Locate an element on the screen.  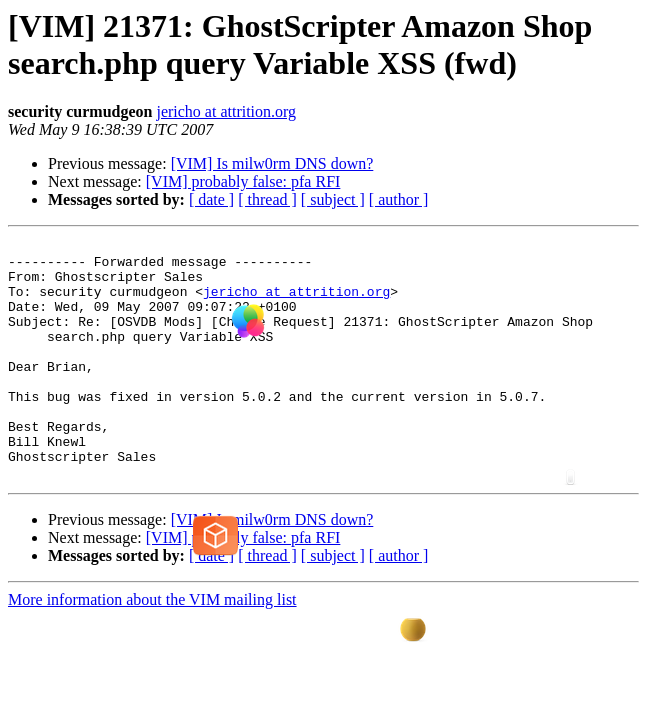
access HomePod mini settings is located at coordinates (413, 632).